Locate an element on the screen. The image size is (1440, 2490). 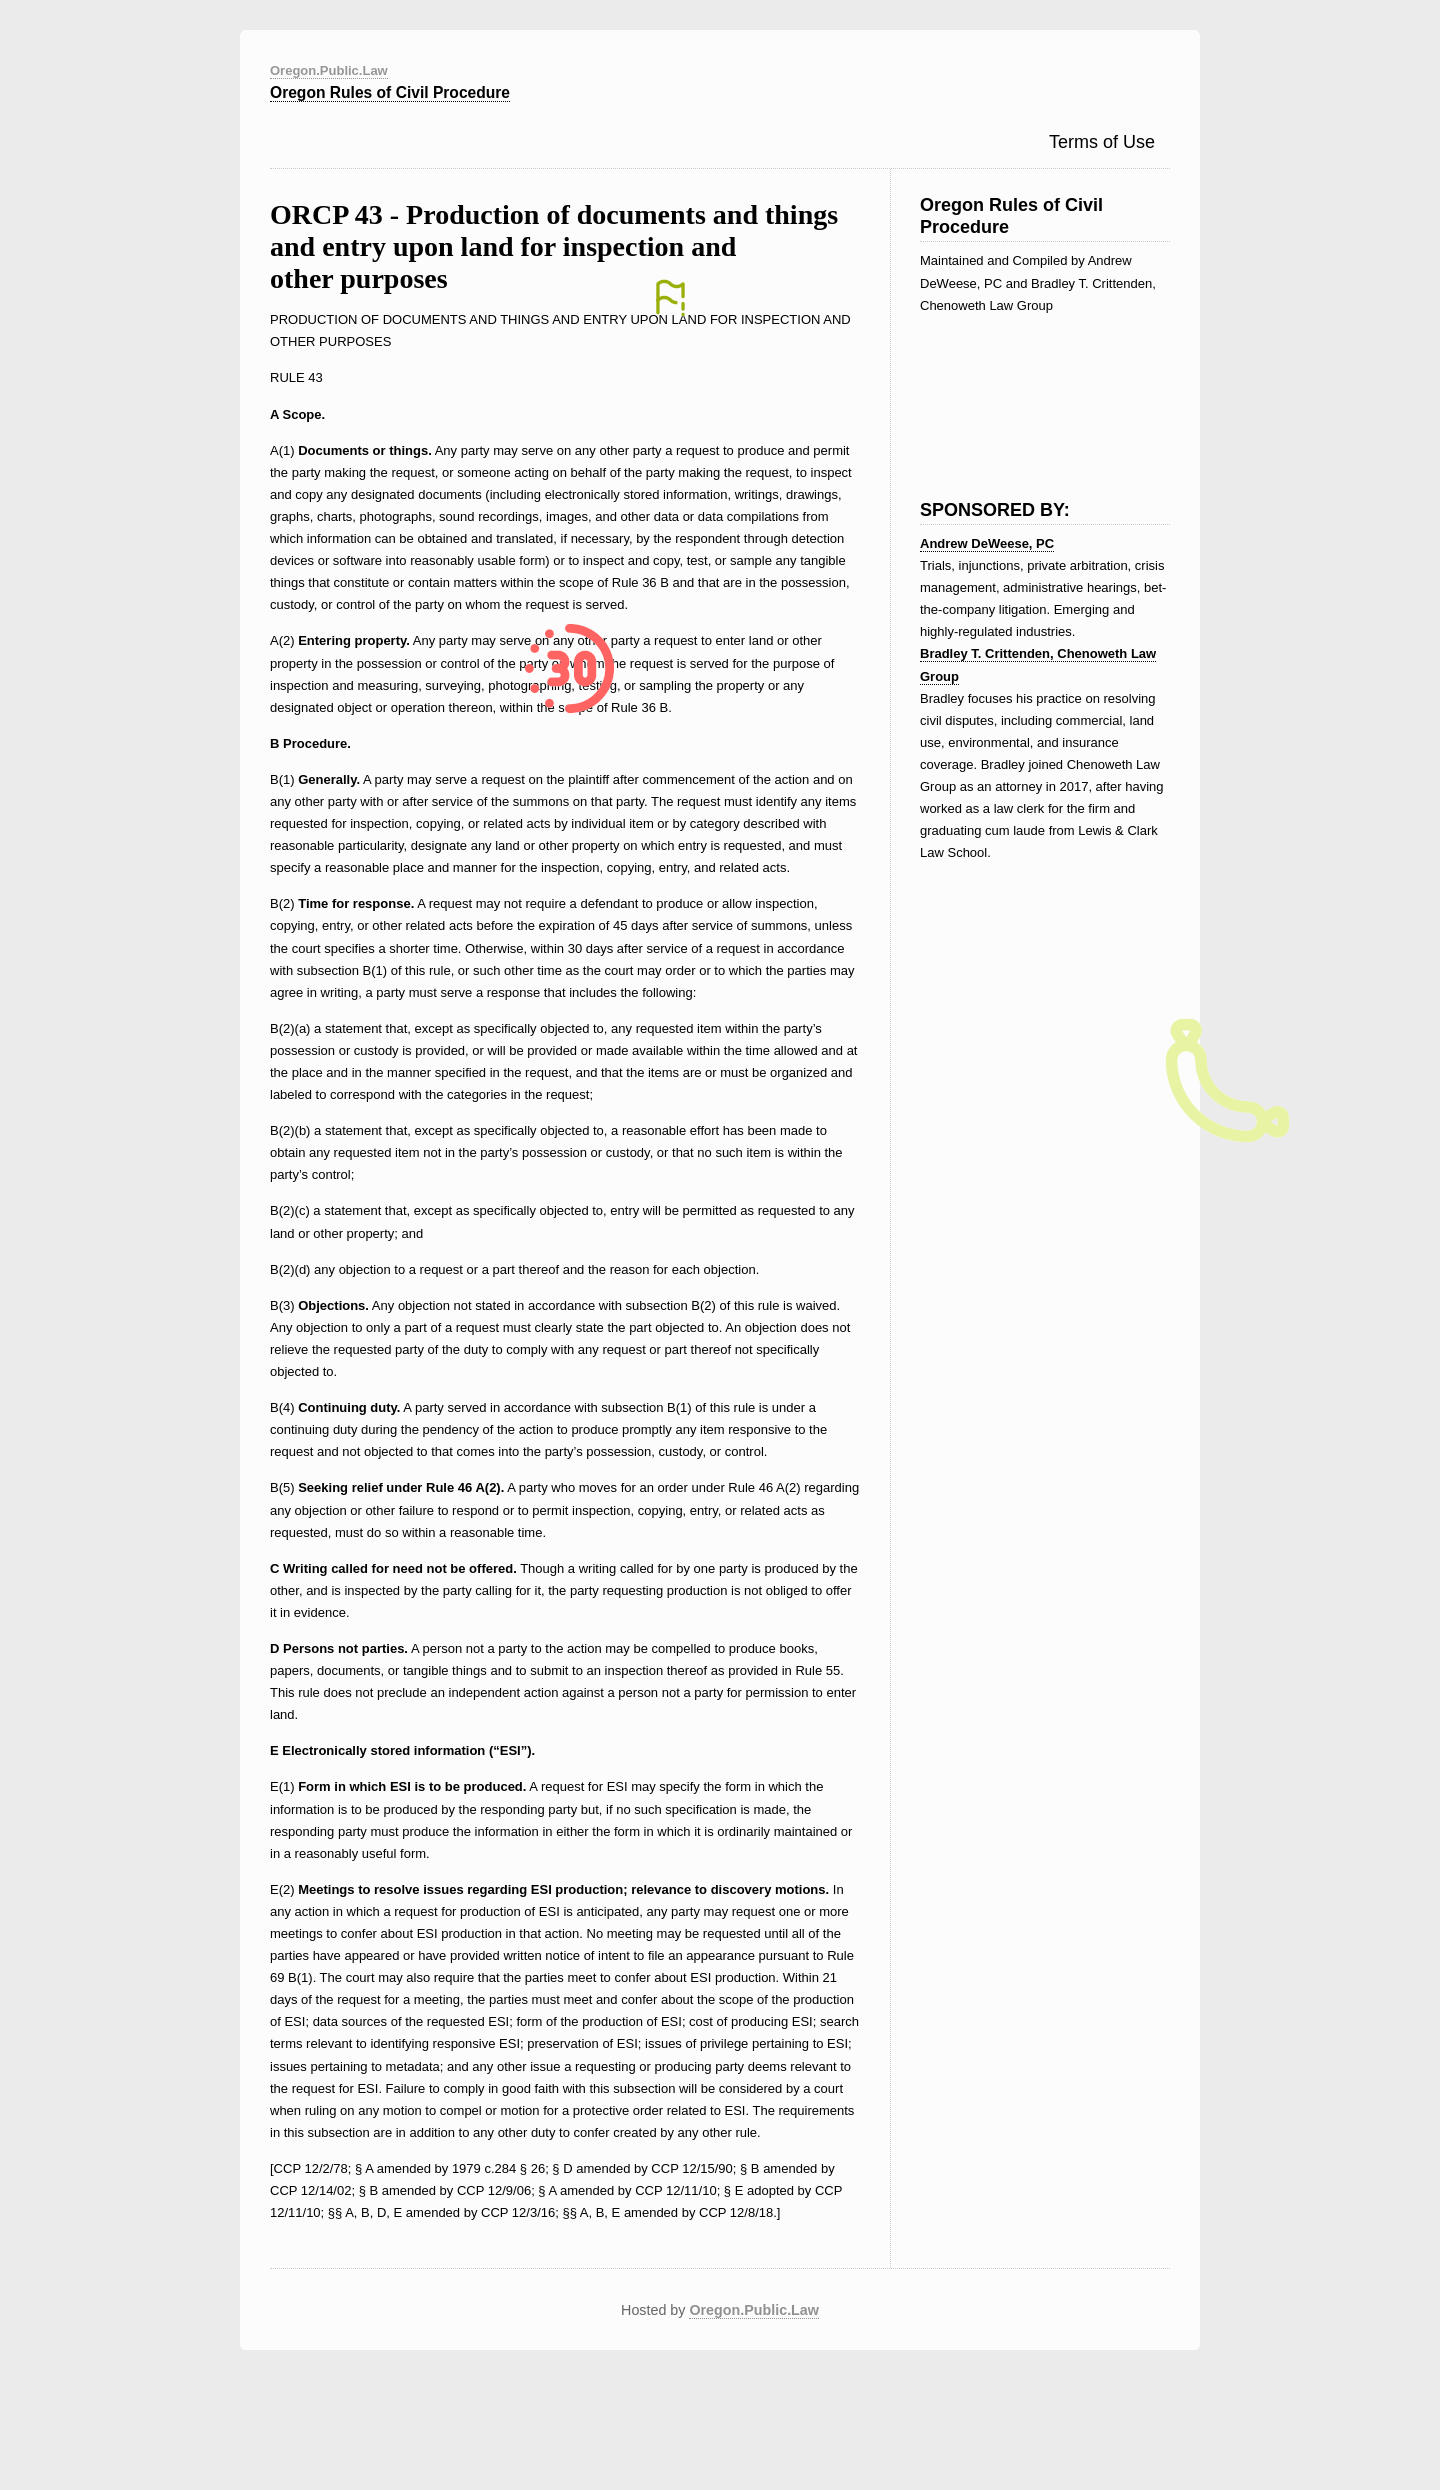
report or flag content with an urgent issue is located at coordinates (670, 296).